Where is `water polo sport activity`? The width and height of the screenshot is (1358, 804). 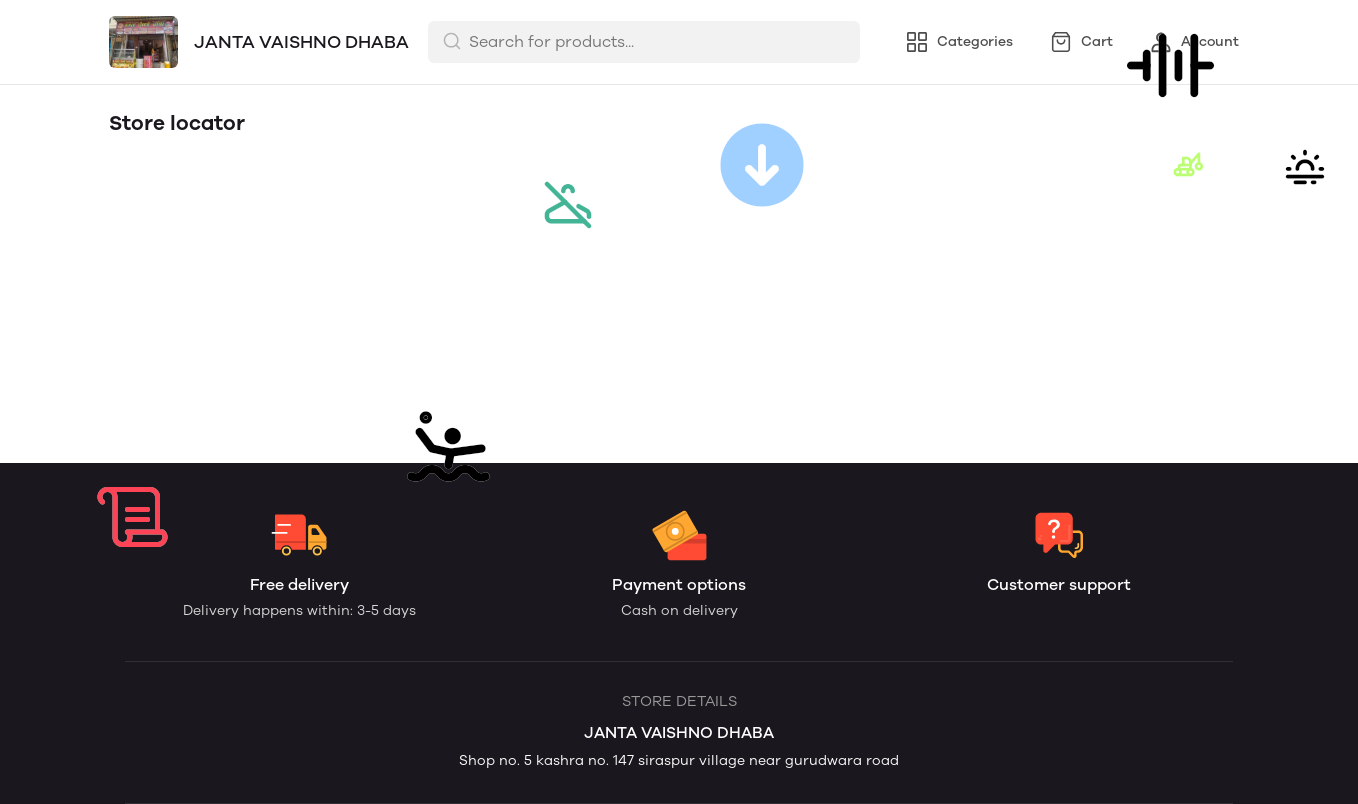 water polo sport activity is located at coordinates (448, 448).